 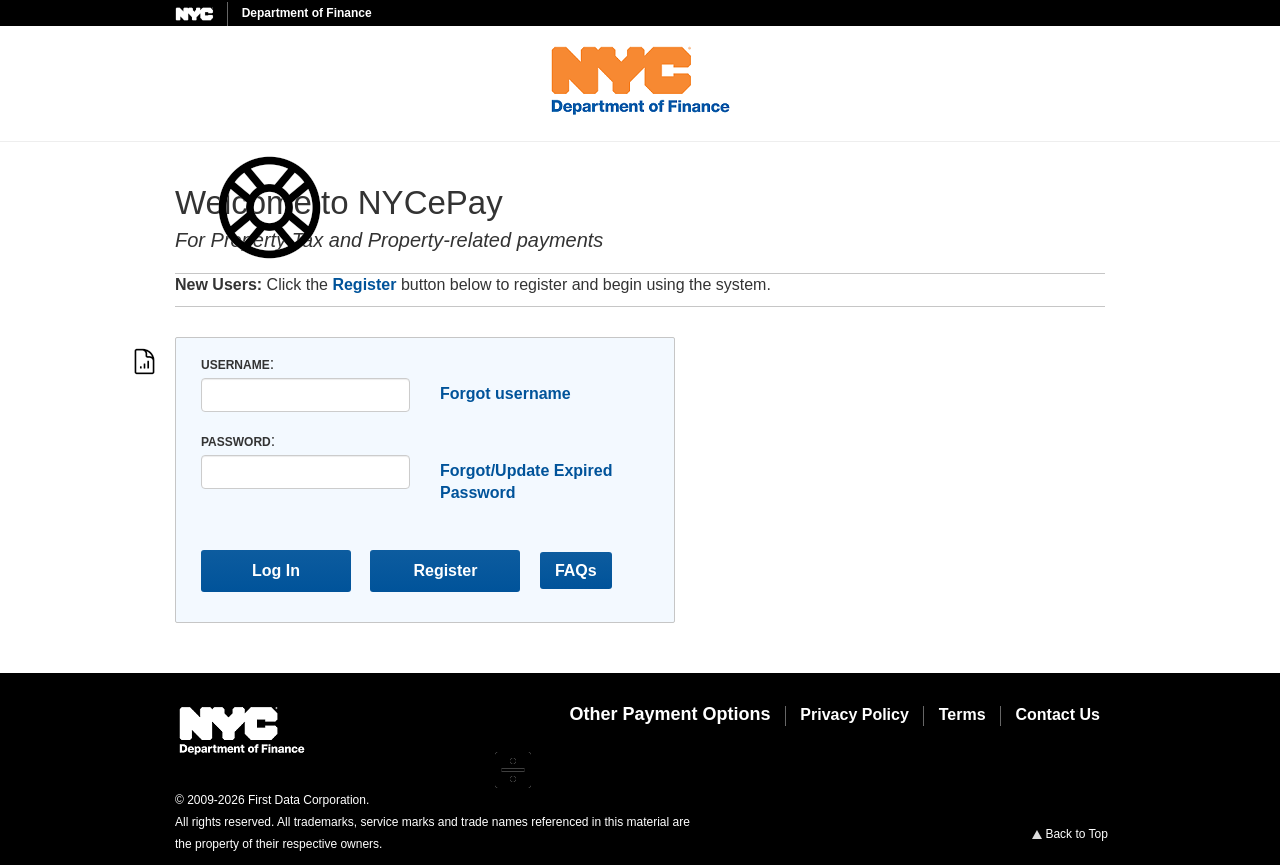 What do you see at coordinates (513, 770) in the screenshot?
I see `perform division calculation` at bounding box center [513, 770].